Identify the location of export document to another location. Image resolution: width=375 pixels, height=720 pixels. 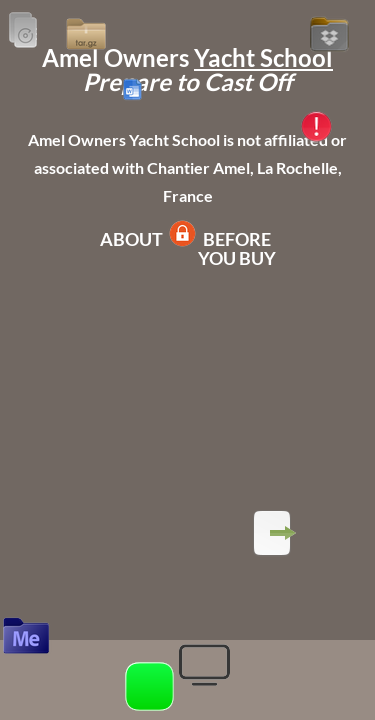
(272, 533).